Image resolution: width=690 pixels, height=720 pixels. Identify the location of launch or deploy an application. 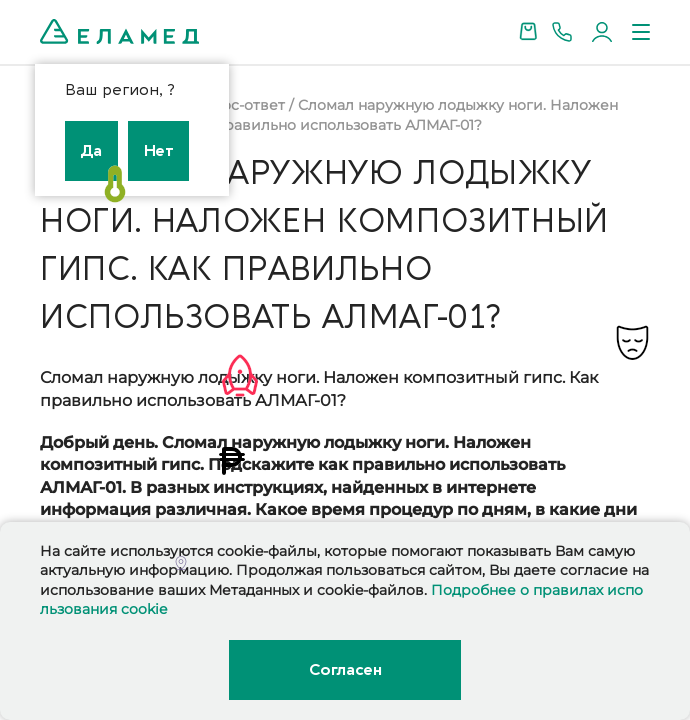
(240, 377).